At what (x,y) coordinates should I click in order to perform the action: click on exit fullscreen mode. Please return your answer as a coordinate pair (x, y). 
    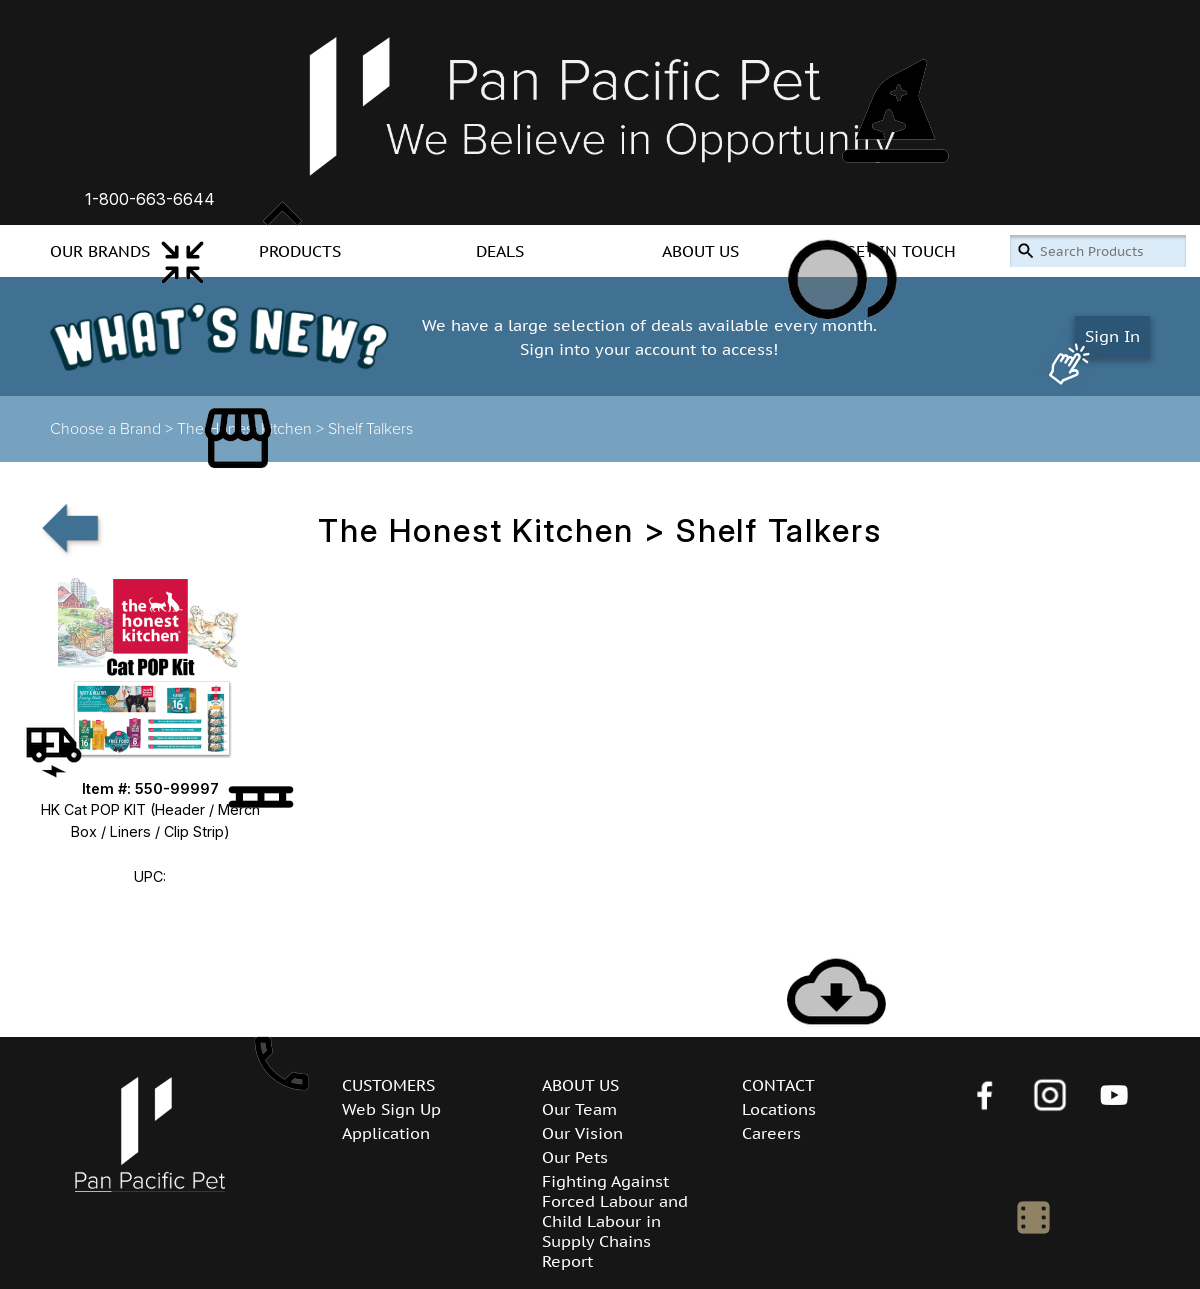
    Looking at the image, I should click on (182, 262).